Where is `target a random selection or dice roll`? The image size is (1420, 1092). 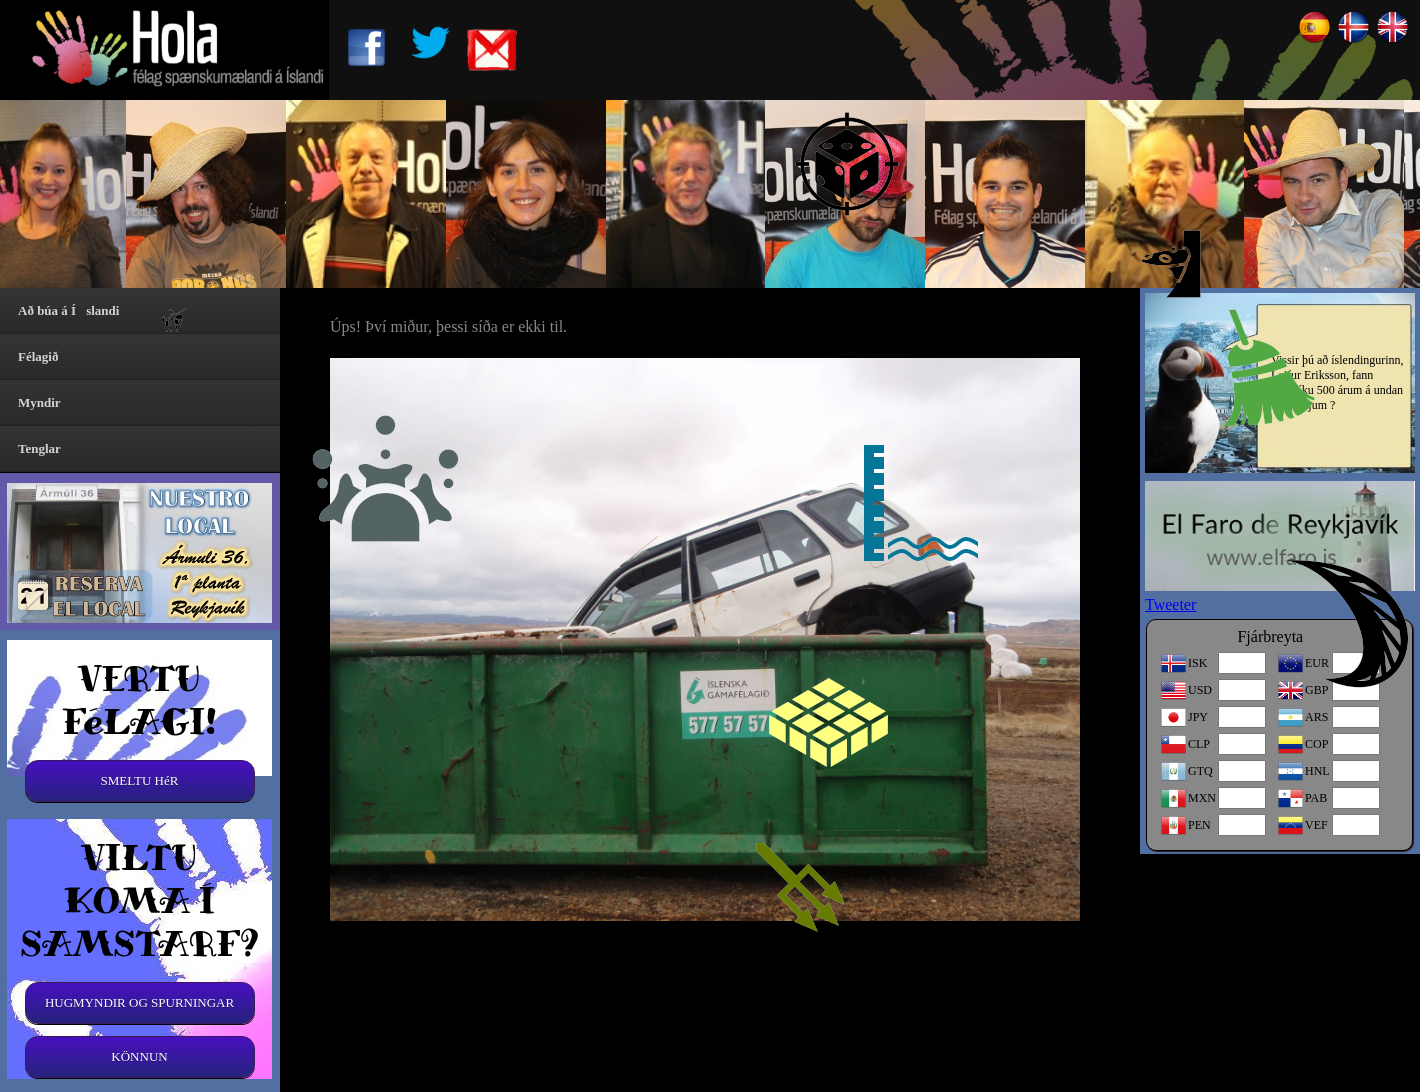
target a random selection or dice roll is located at coordinates (847, 164).